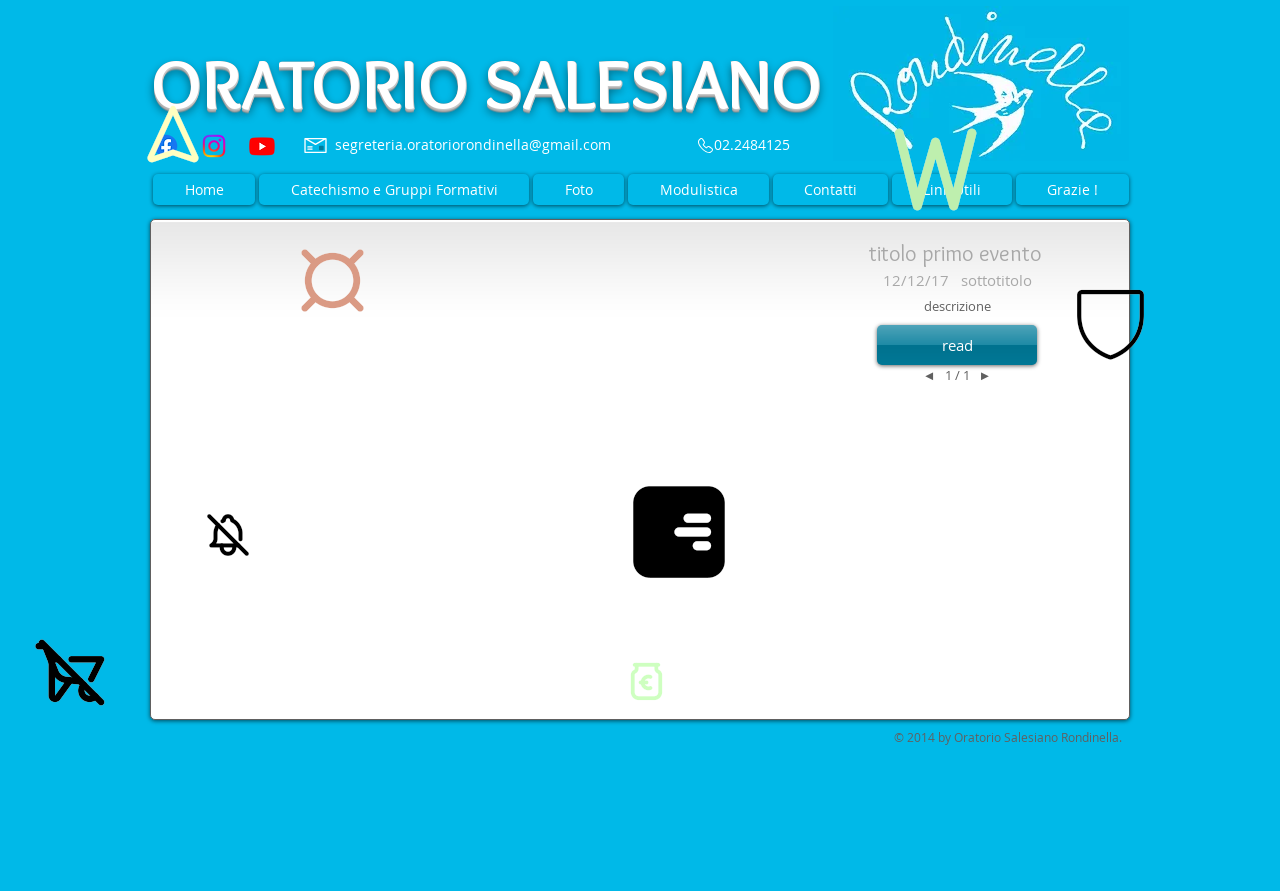 Image resolution: width=1280 pixels, height=891 pixels. I want to click on mute notifications, so click(228, 535).